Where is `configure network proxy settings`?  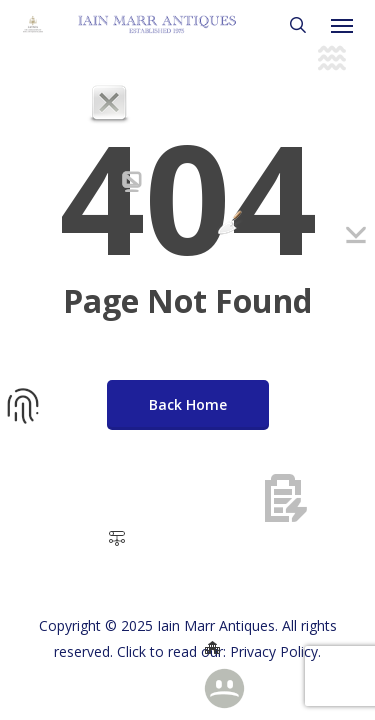
configure network proxy settings is located at coordinates (117, 538).